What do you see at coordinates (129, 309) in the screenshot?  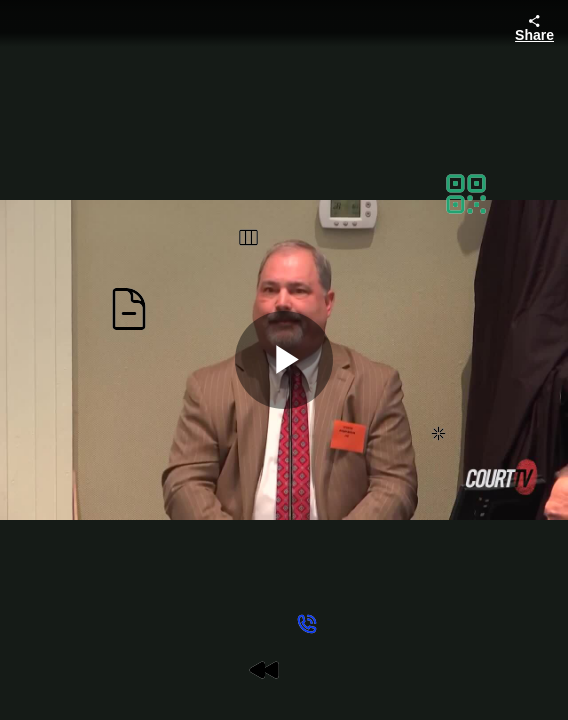 I see `remove content from a document` at bounding box center [129, 309].